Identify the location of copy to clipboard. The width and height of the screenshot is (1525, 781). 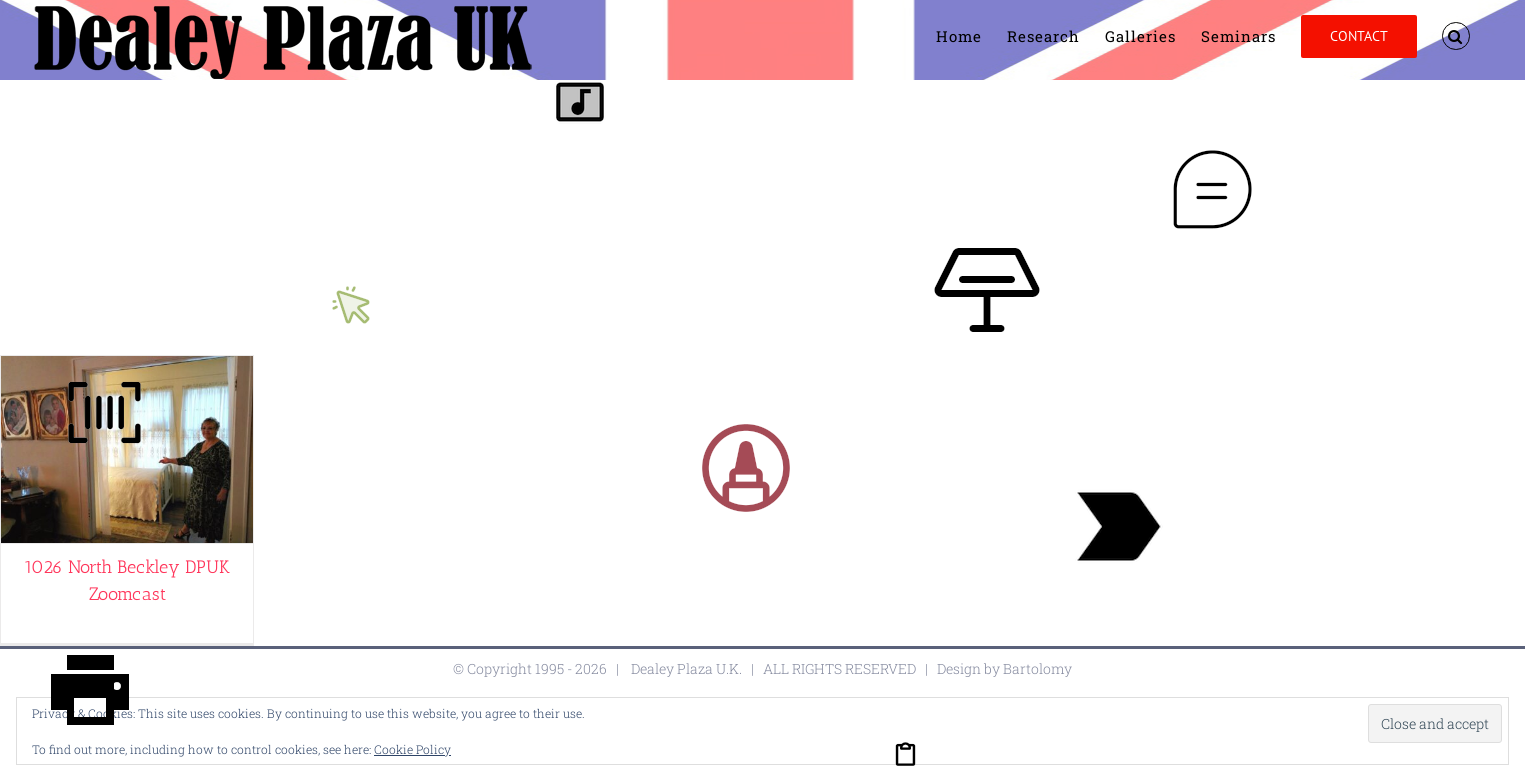
(905, 754).